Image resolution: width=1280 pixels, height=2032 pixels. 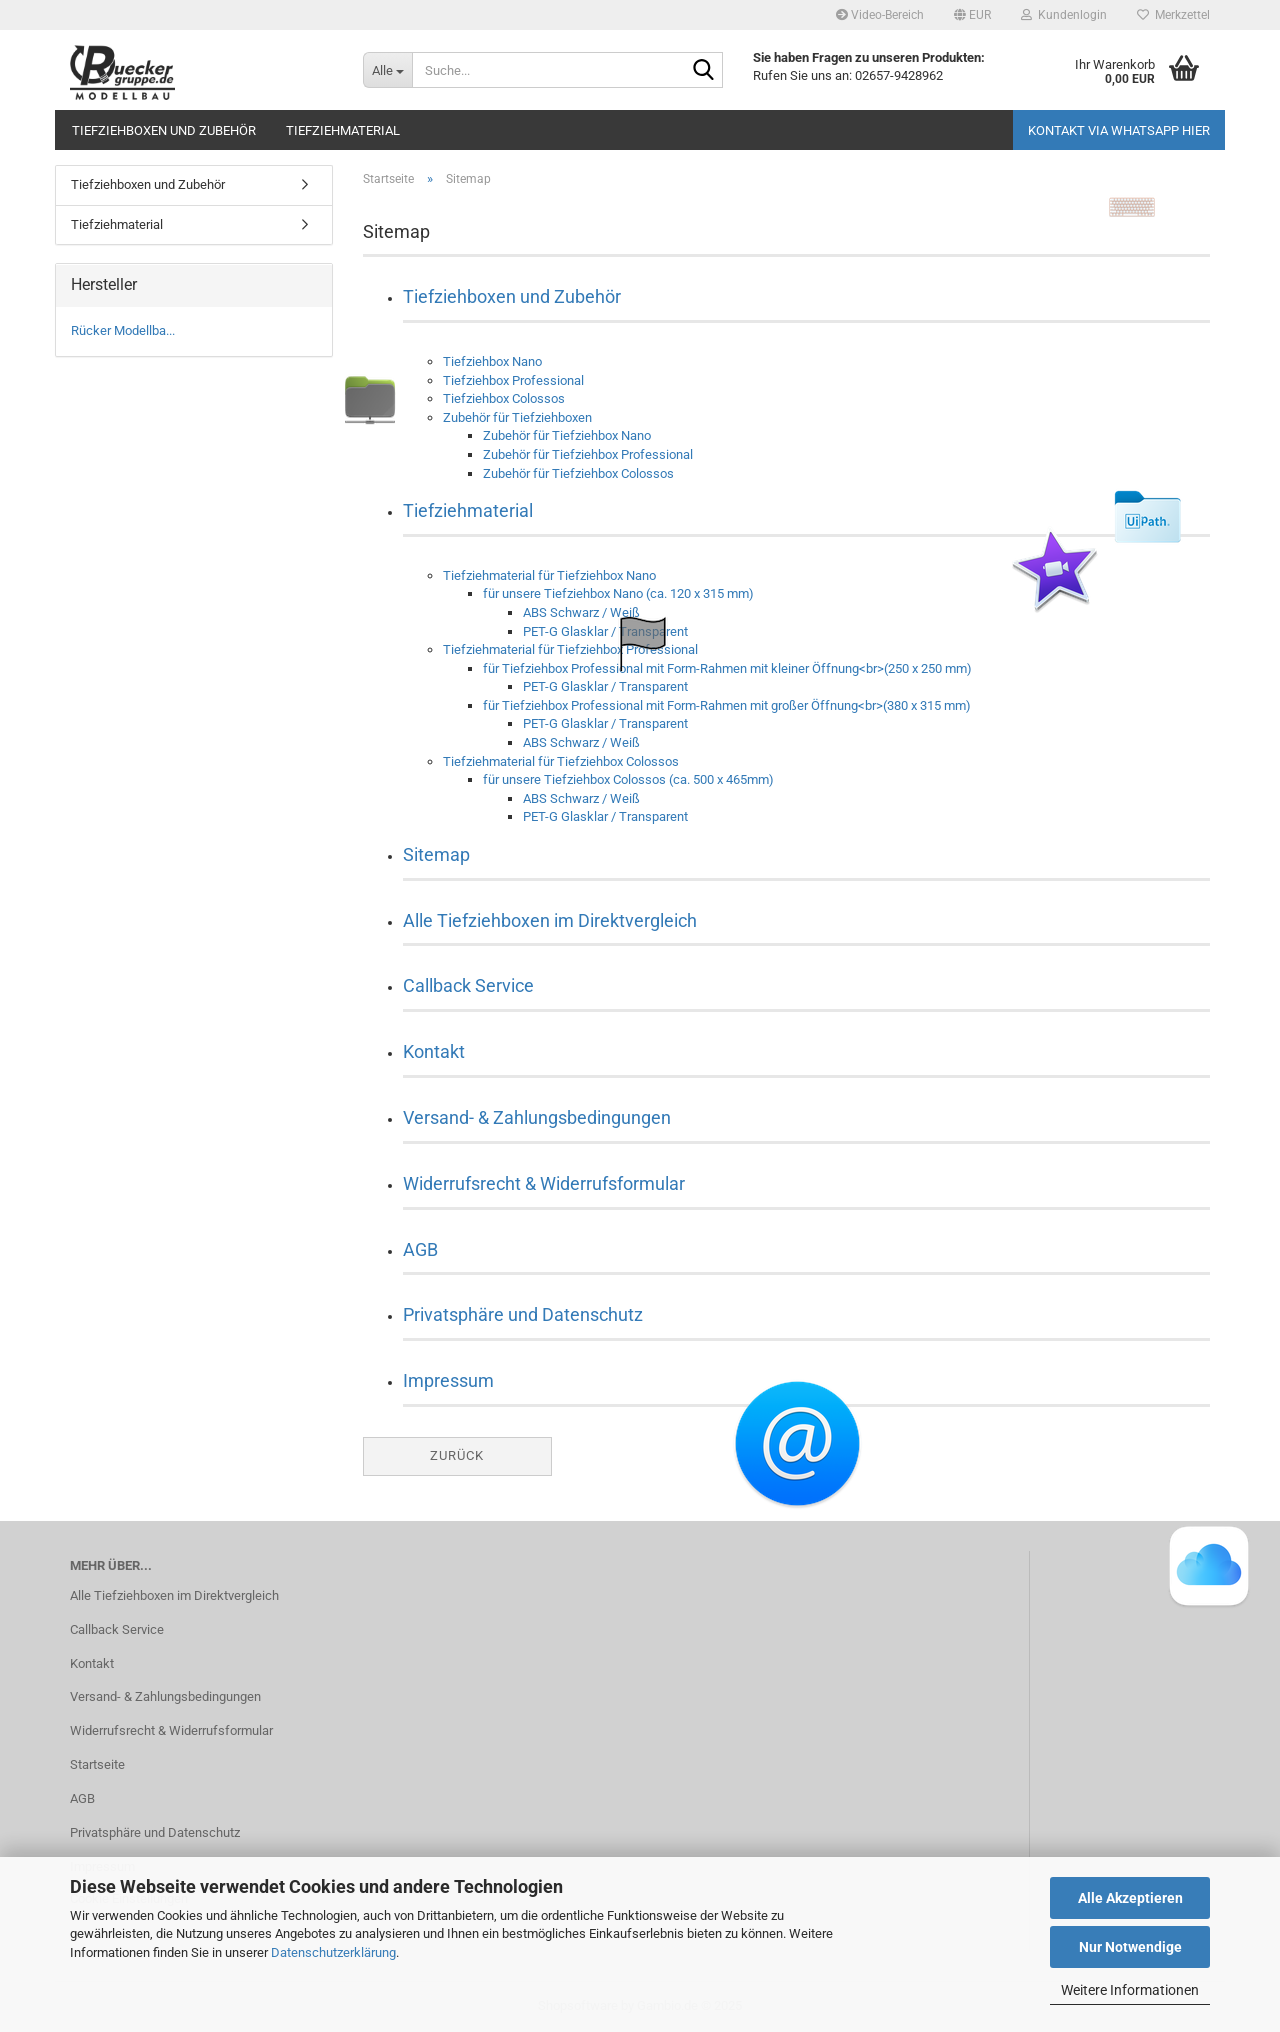 I want to click on connect a bluetooth keyboard, so click(x=1132, y=207).